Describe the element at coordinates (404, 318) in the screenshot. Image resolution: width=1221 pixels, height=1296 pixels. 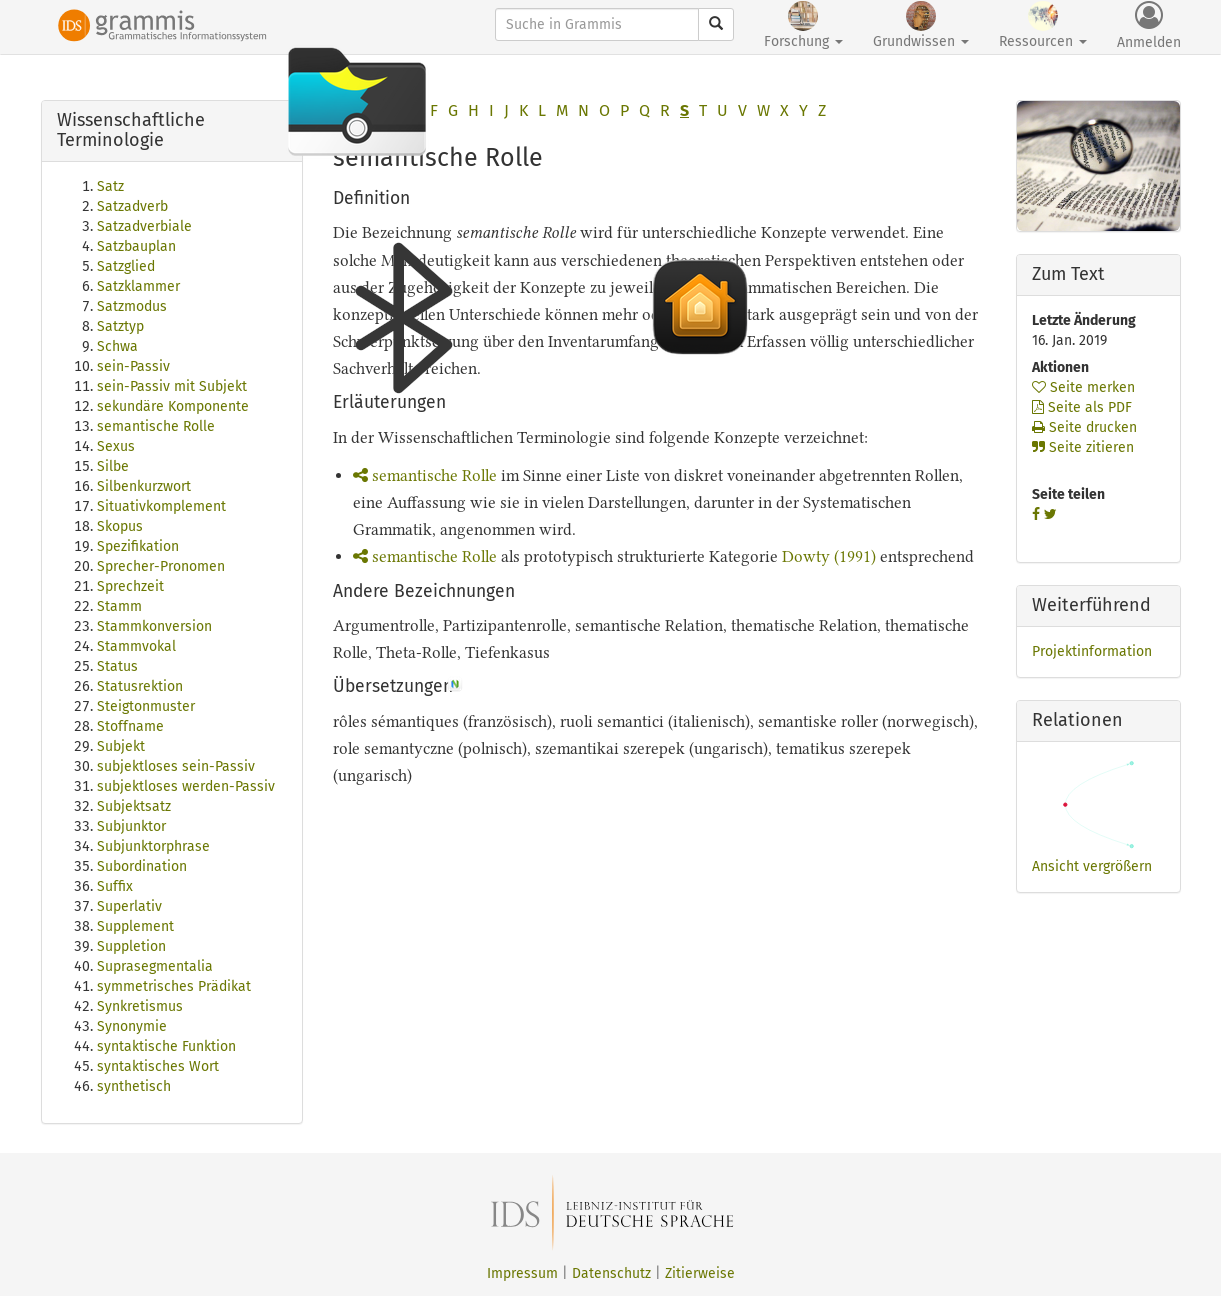
I see `toggle bluetooth connectivity on or off` at that location.